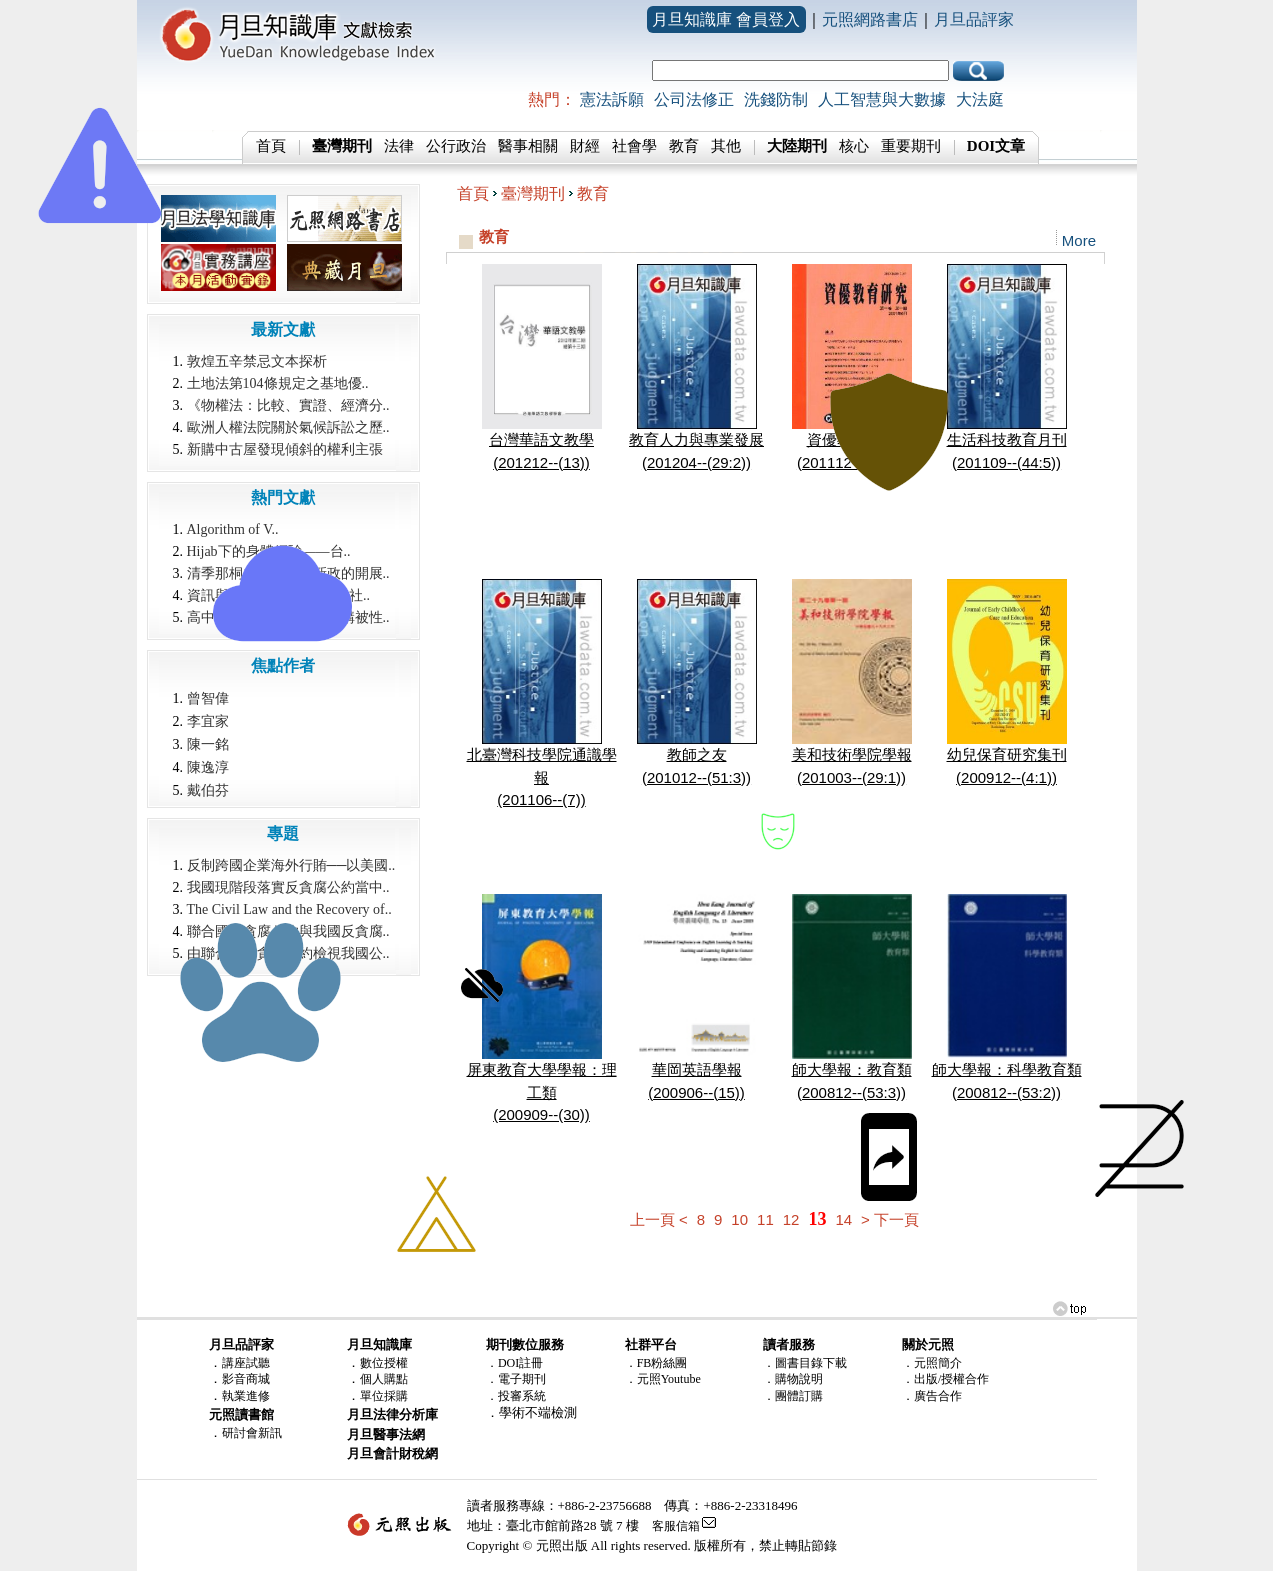 The height and width of the screenshot is (1571, 1273). Describe the element at coordinates (260, 992) in the screenshot. I see `access pet-related features or settings` at that location.